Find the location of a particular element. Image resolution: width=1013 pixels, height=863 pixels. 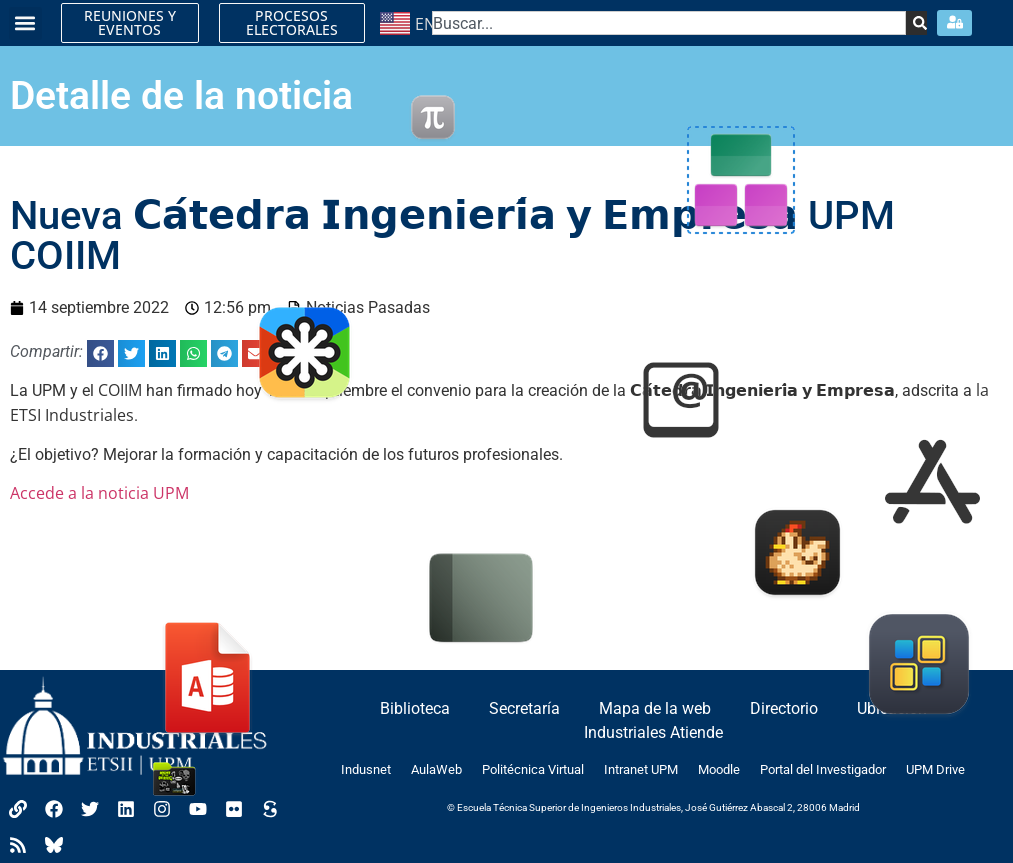

select all items in the current view is located at coordinates (741, 180).